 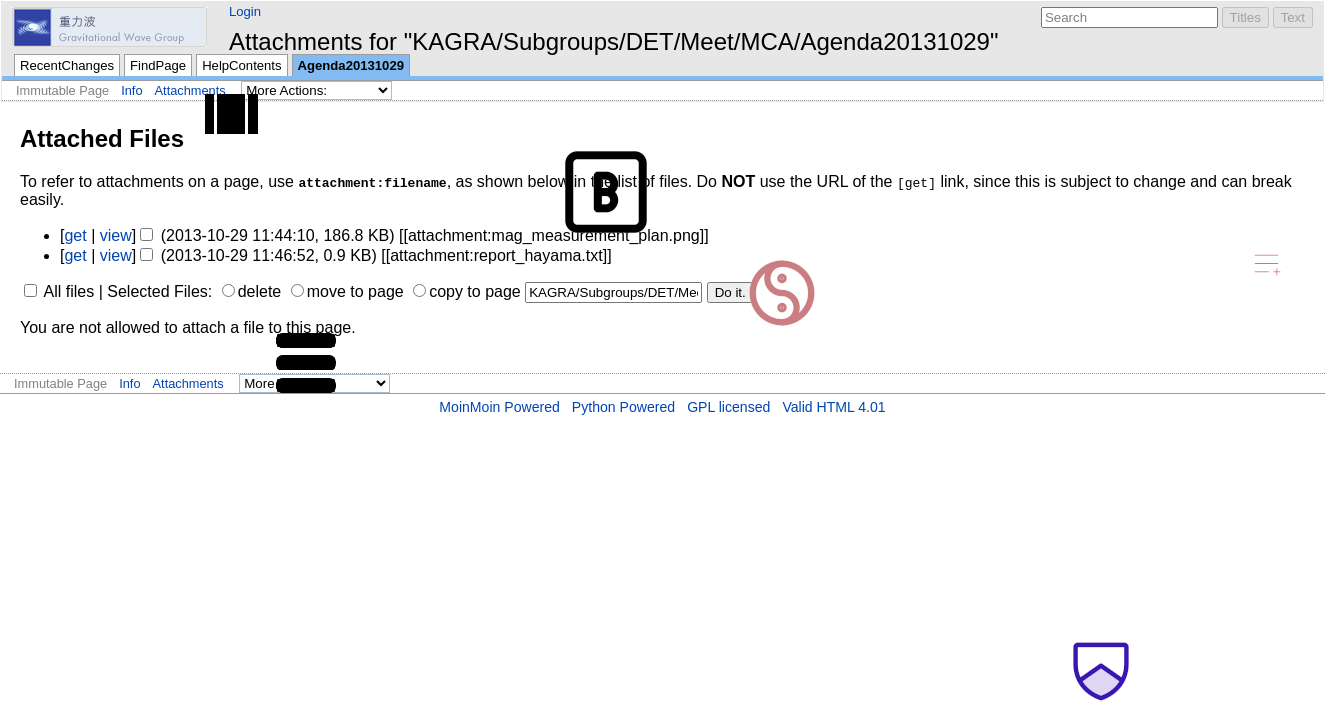 I want to click on view data in row format, so click(x=306, y=363).